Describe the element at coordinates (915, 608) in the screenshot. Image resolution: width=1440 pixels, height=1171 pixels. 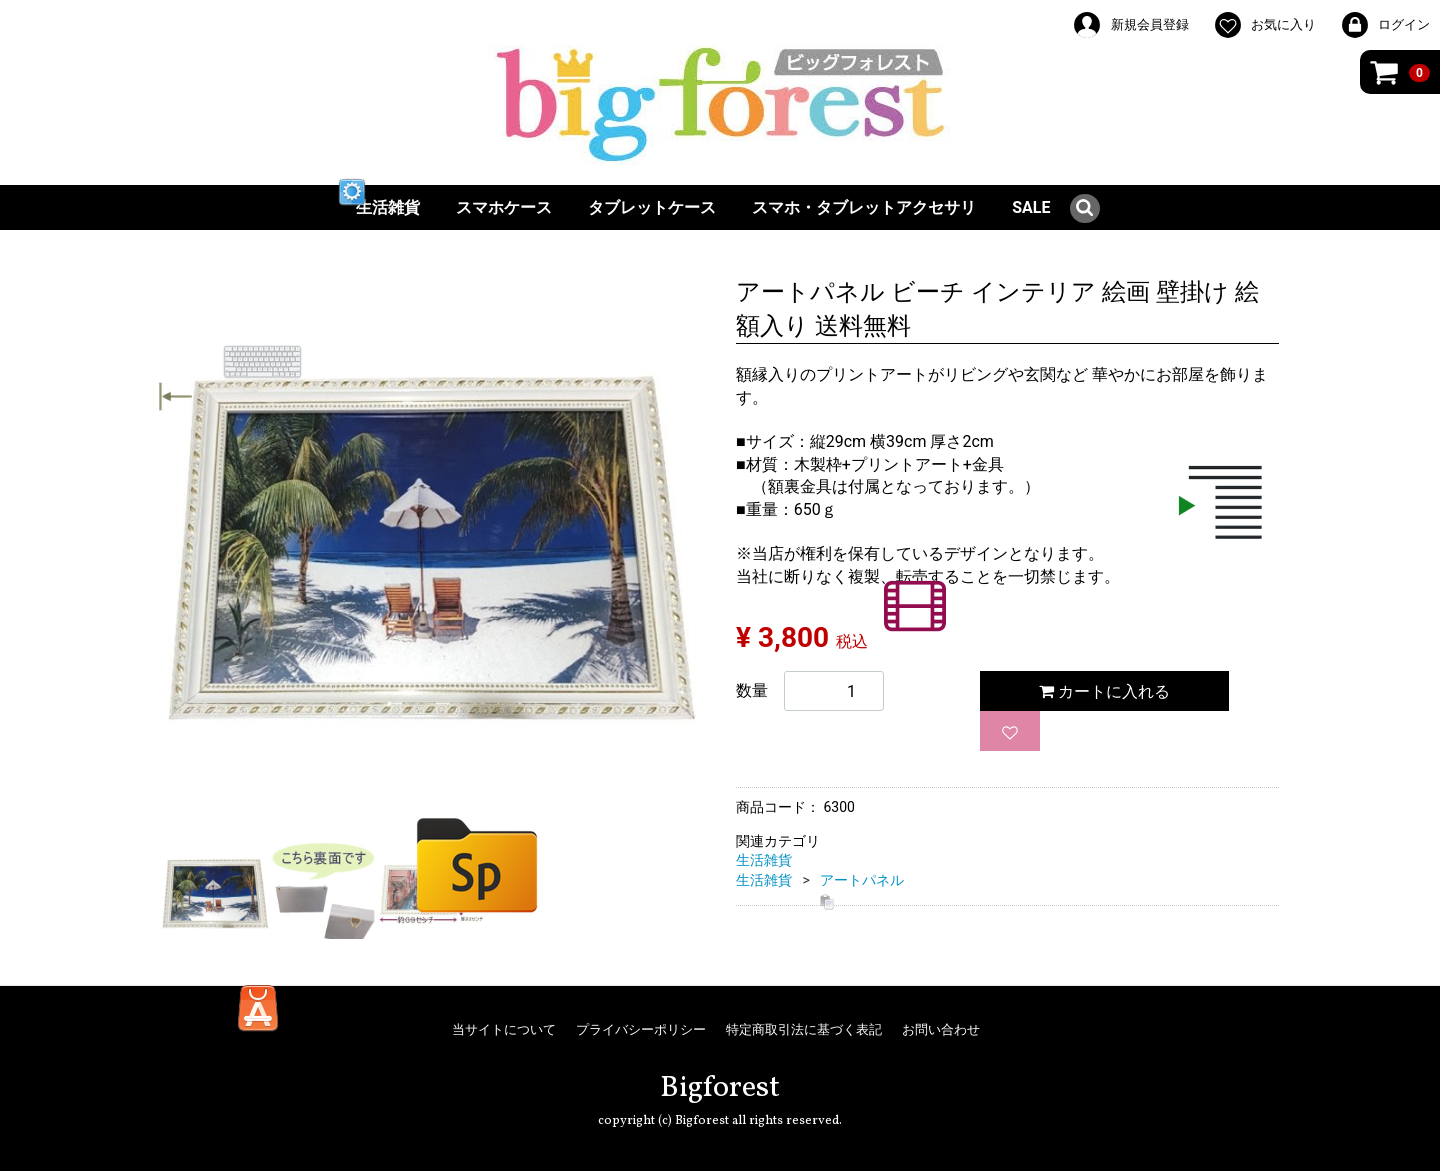
I see `open video player application` at that location.